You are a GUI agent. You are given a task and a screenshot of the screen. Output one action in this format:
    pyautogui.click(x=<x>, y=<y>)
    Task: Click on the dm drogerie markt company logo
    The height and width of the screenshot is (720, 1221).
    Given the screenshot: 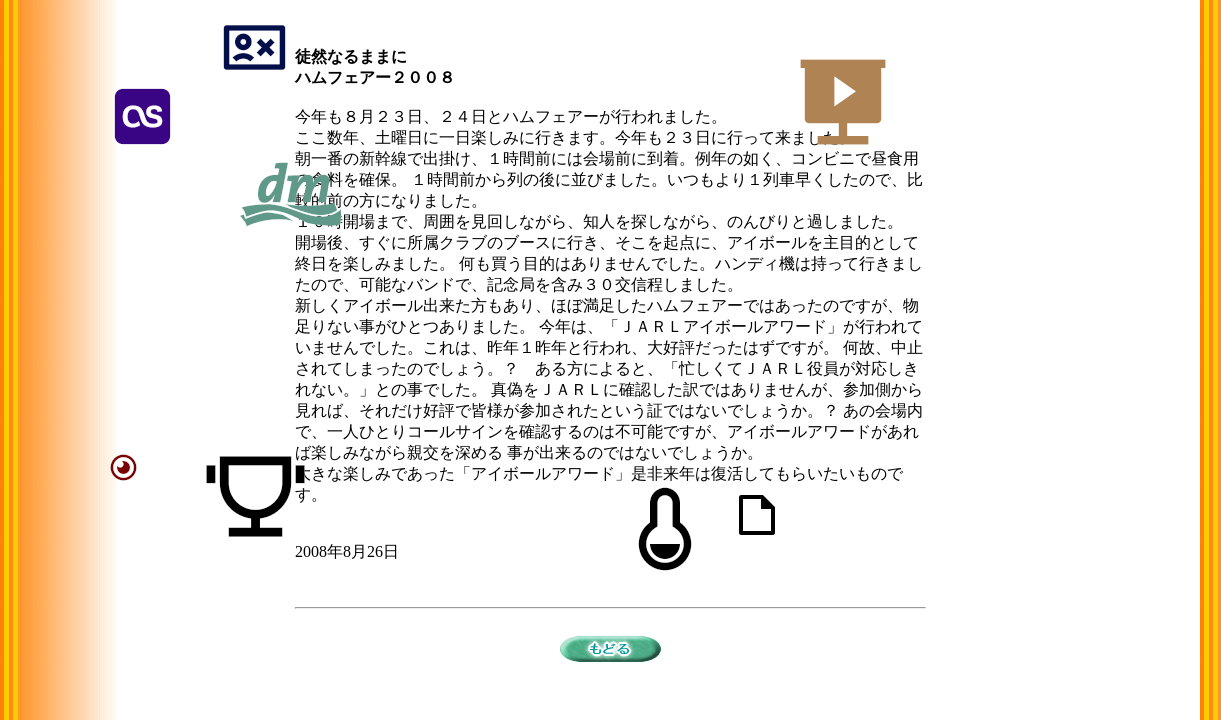 What is the action you would take?
    pyautogui.click(x=290, y=194)
    